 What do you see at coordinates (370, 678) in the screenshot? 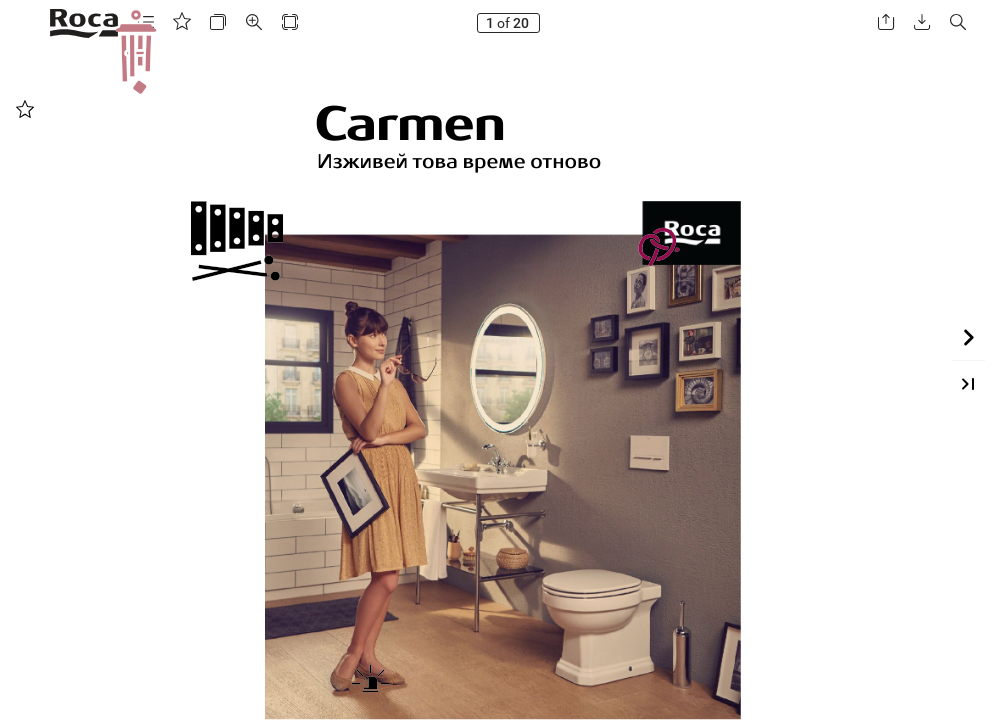
I see `indicates an active alert or emergency notification` at bounding box center [370, 678].